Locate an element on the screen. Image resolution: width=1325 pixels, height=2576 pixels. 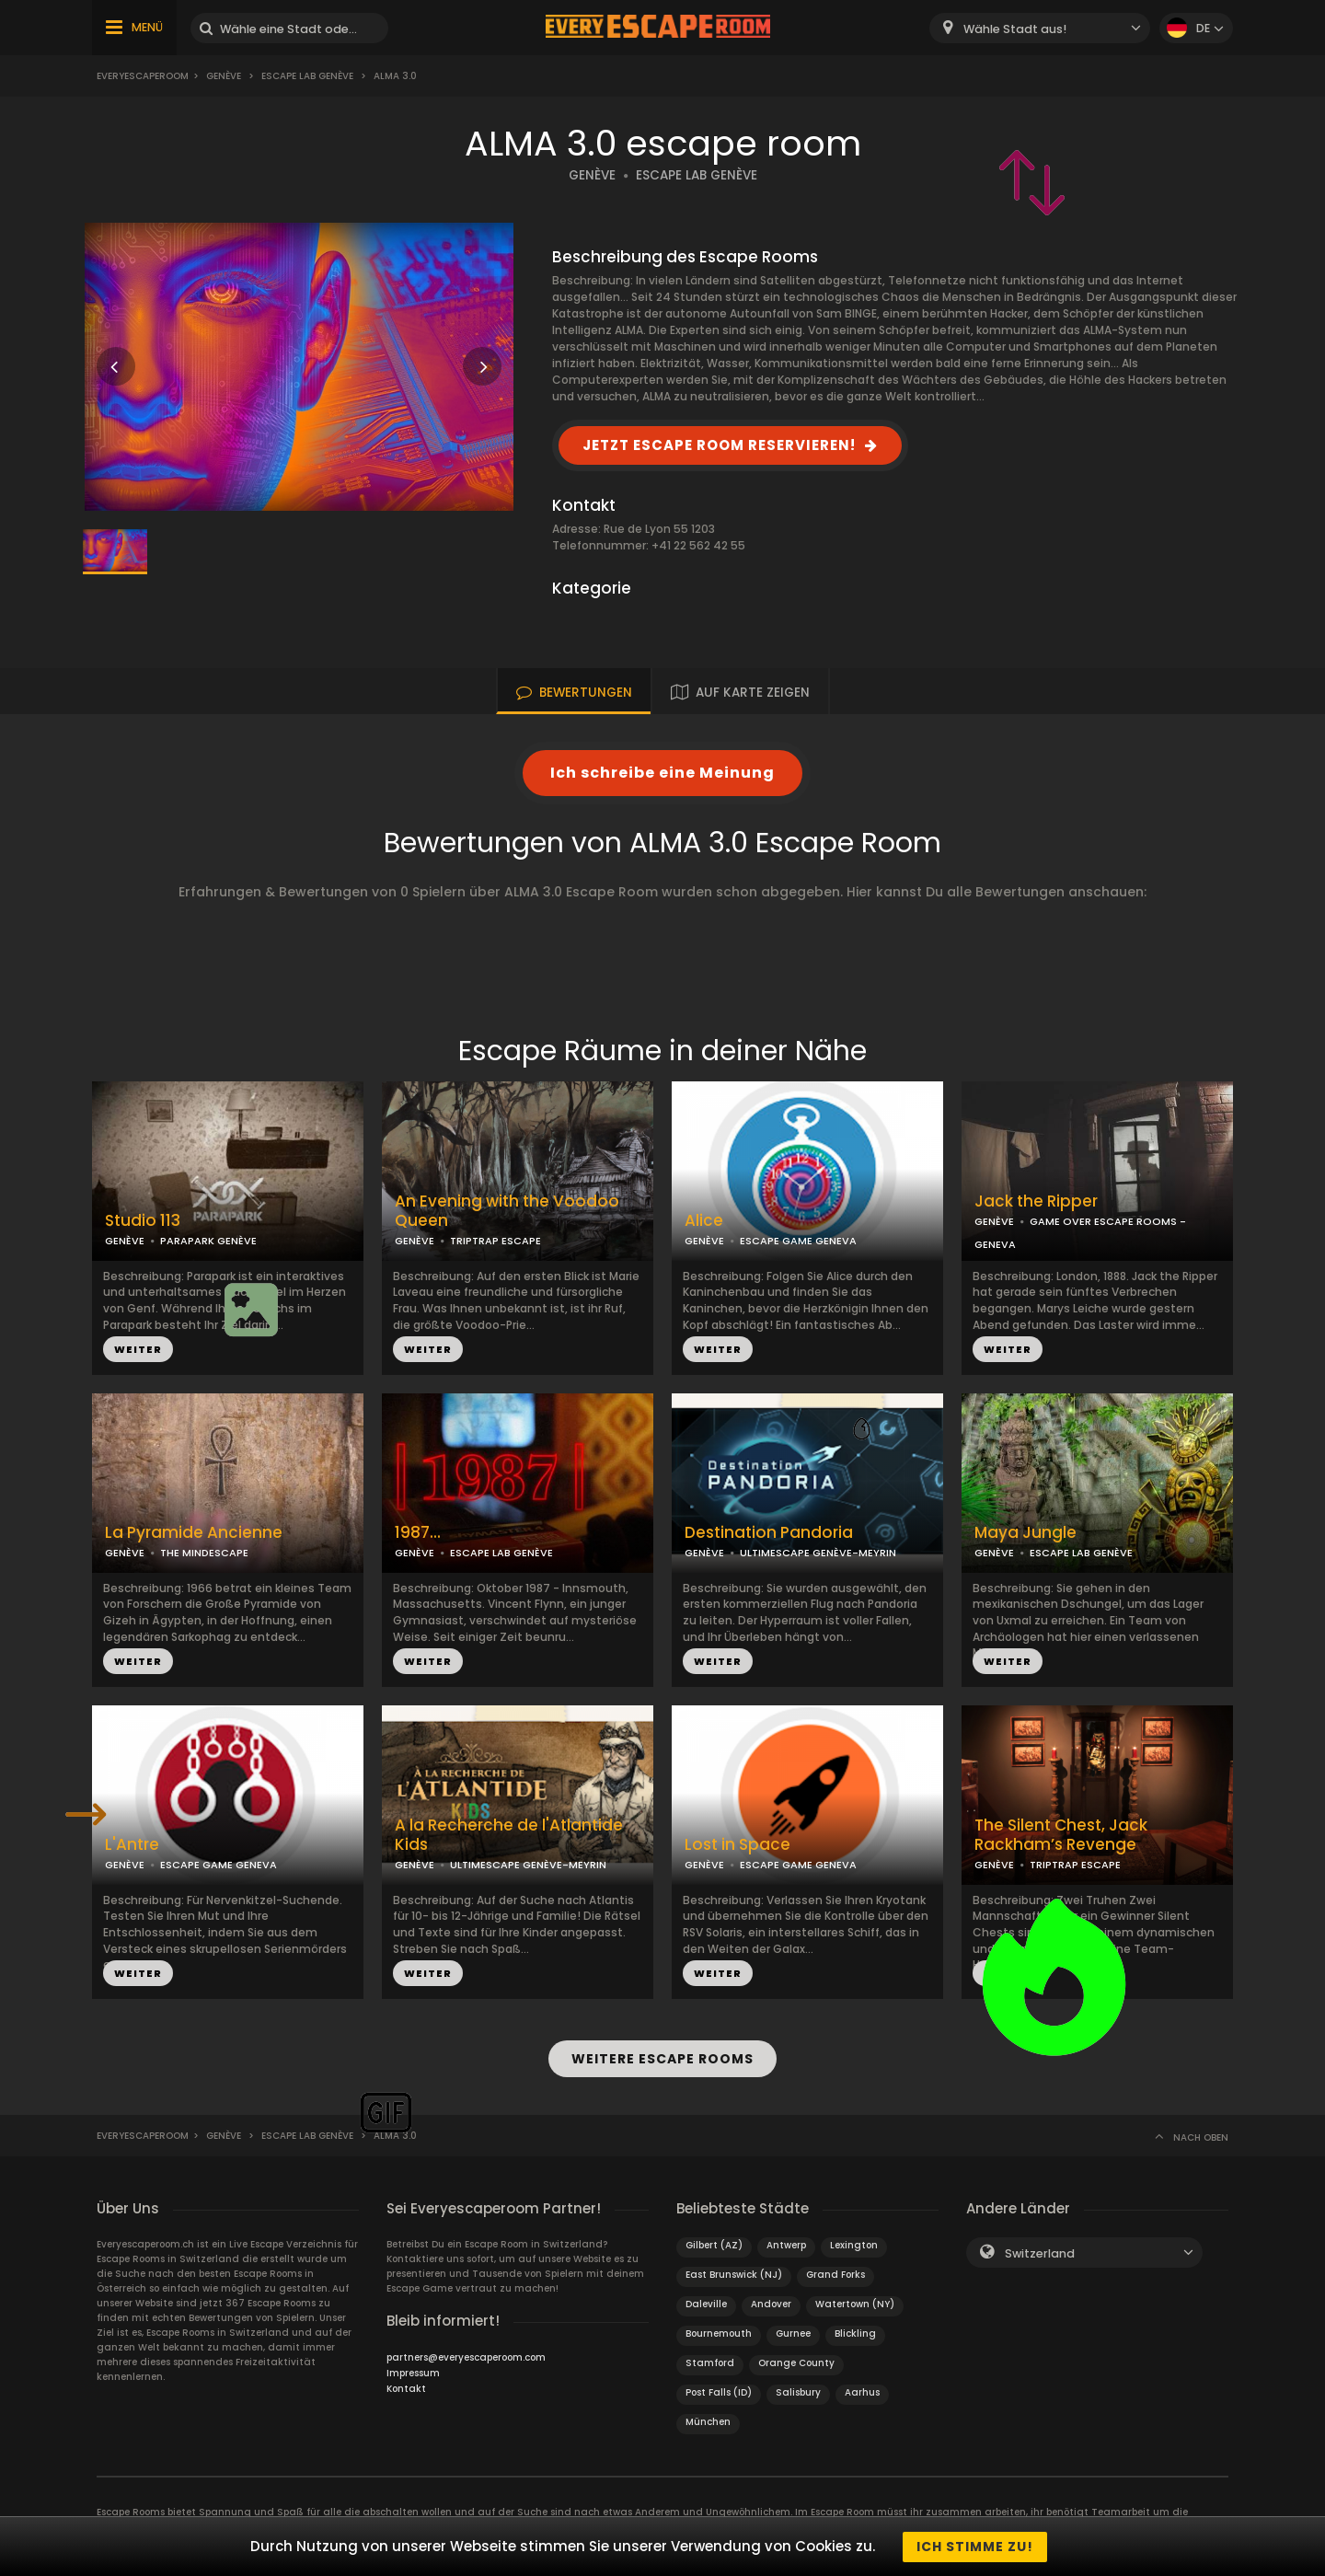
insert a GIF into your message is located at coordinates (386, 2112).